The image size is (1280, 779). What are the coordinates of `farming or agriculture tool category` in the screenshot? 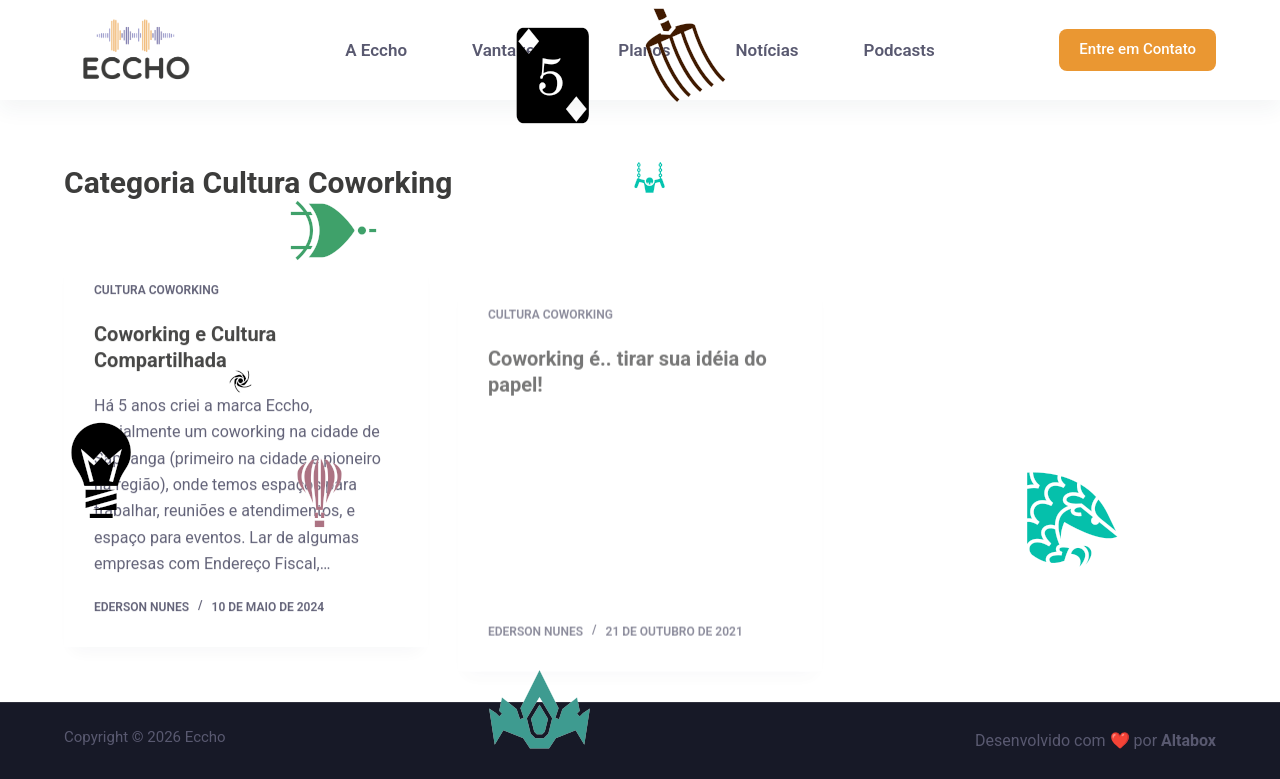 It's located at (683, 55).